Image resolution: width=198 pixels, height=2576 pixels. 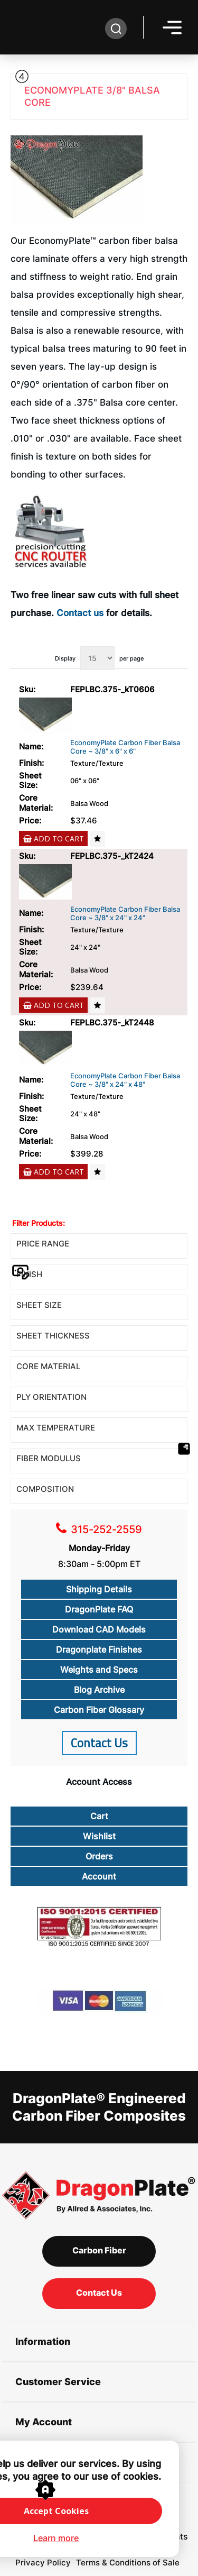 I want to click on enable automatic brightness adjustment, so click(x=45, y=2490).